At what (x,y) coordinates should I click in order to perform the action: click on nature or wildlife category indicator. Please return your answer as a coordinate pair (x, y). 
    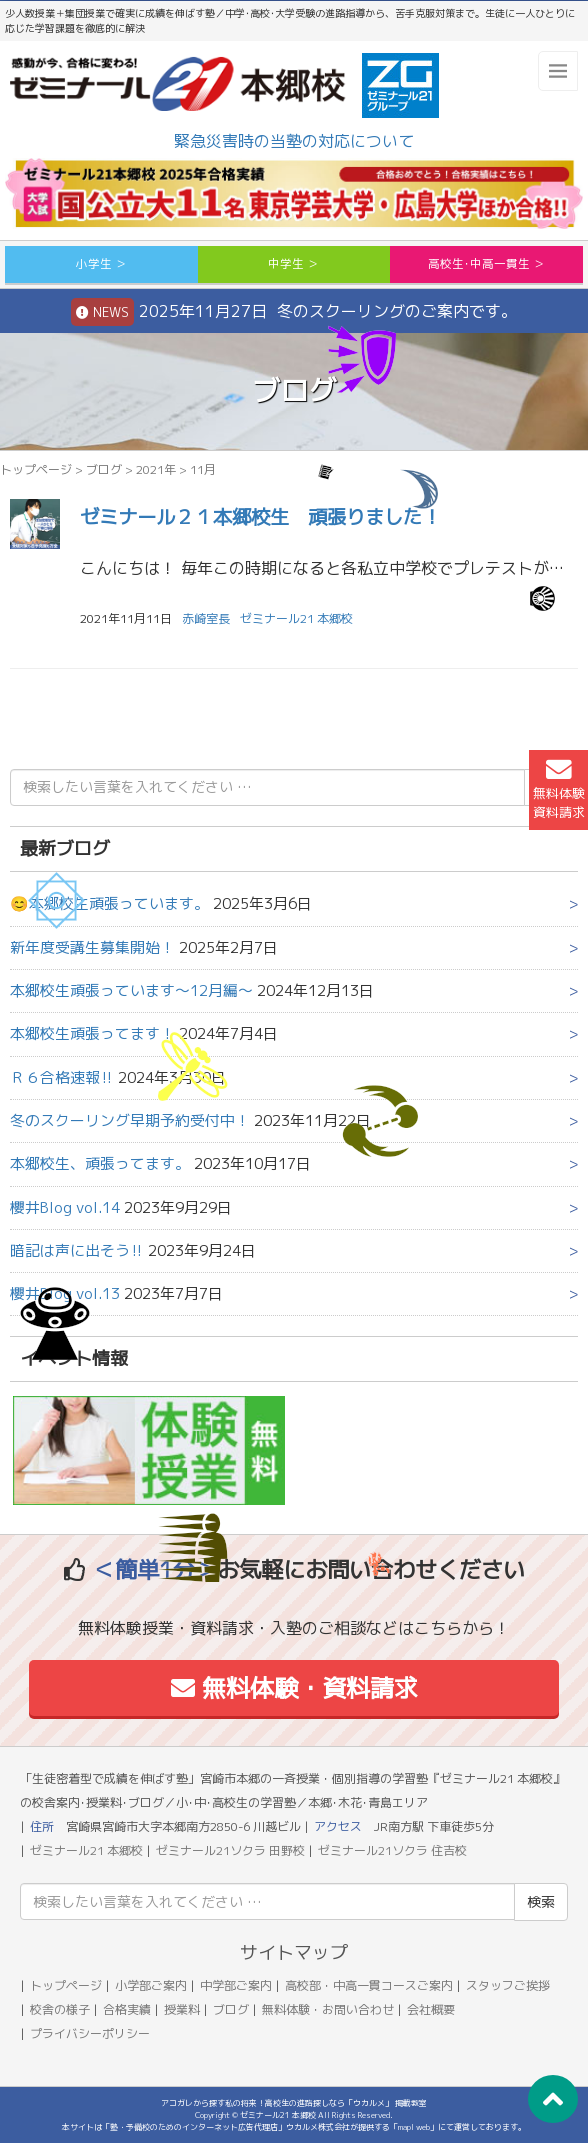
    Looking at the image, I should click on (192, 1066).